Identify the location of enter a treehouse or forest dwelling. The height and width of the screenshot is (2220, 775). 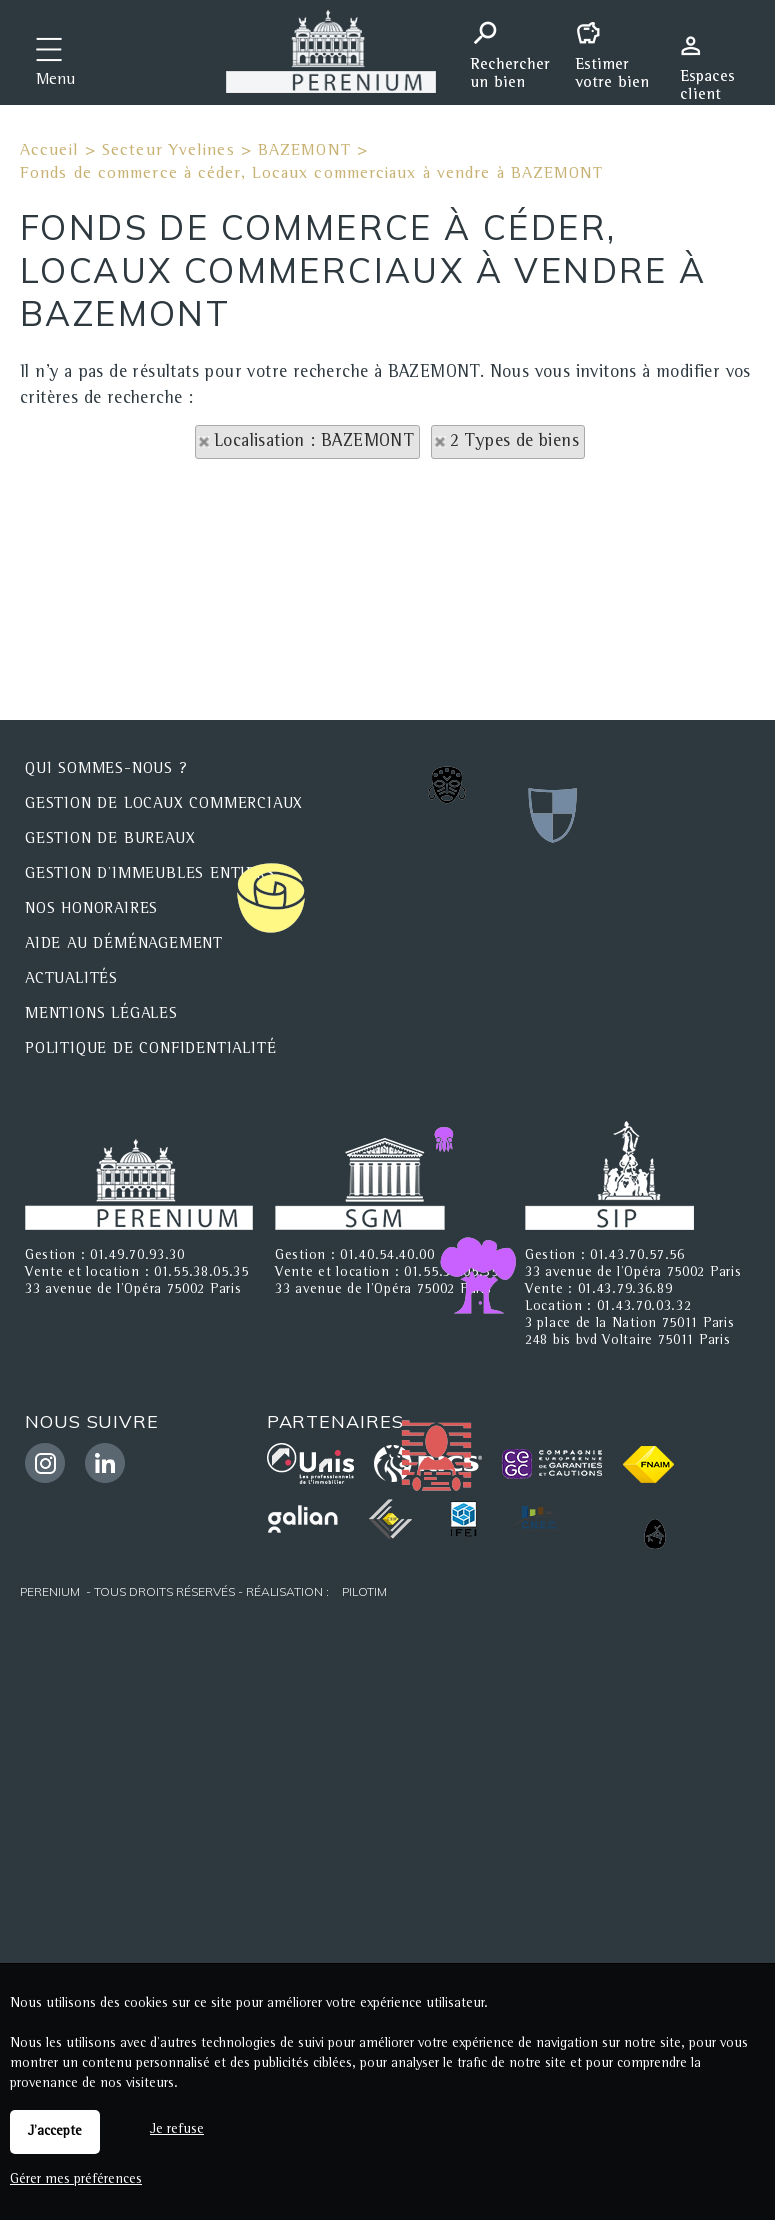
(477, 1273).